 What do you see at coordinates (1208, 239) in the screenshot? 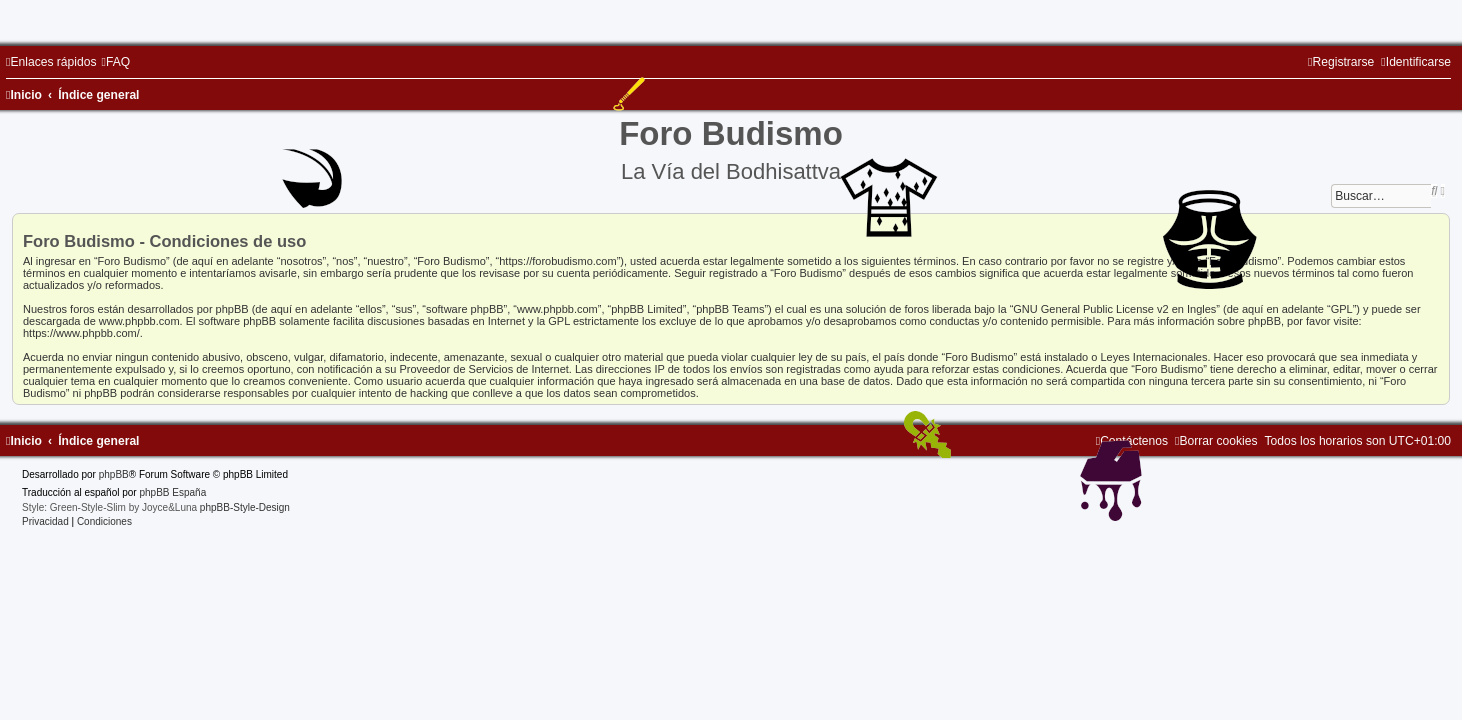
I see `equip leather armor to your character` at bounding box center [1208, 239].